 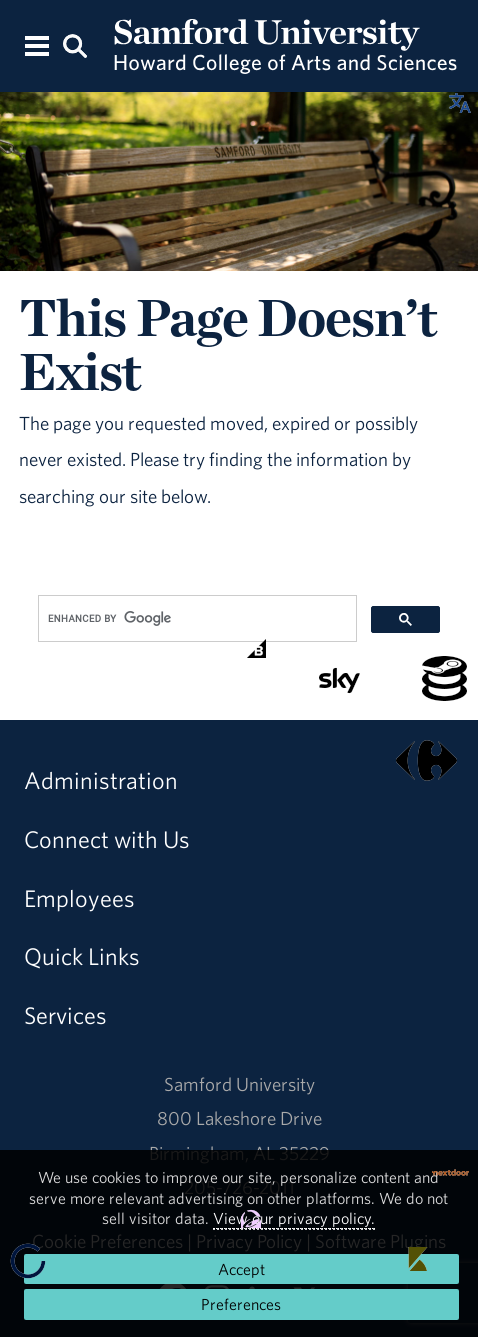 I want to click on bigcommerce platform logo, so click(x=256, y=648).